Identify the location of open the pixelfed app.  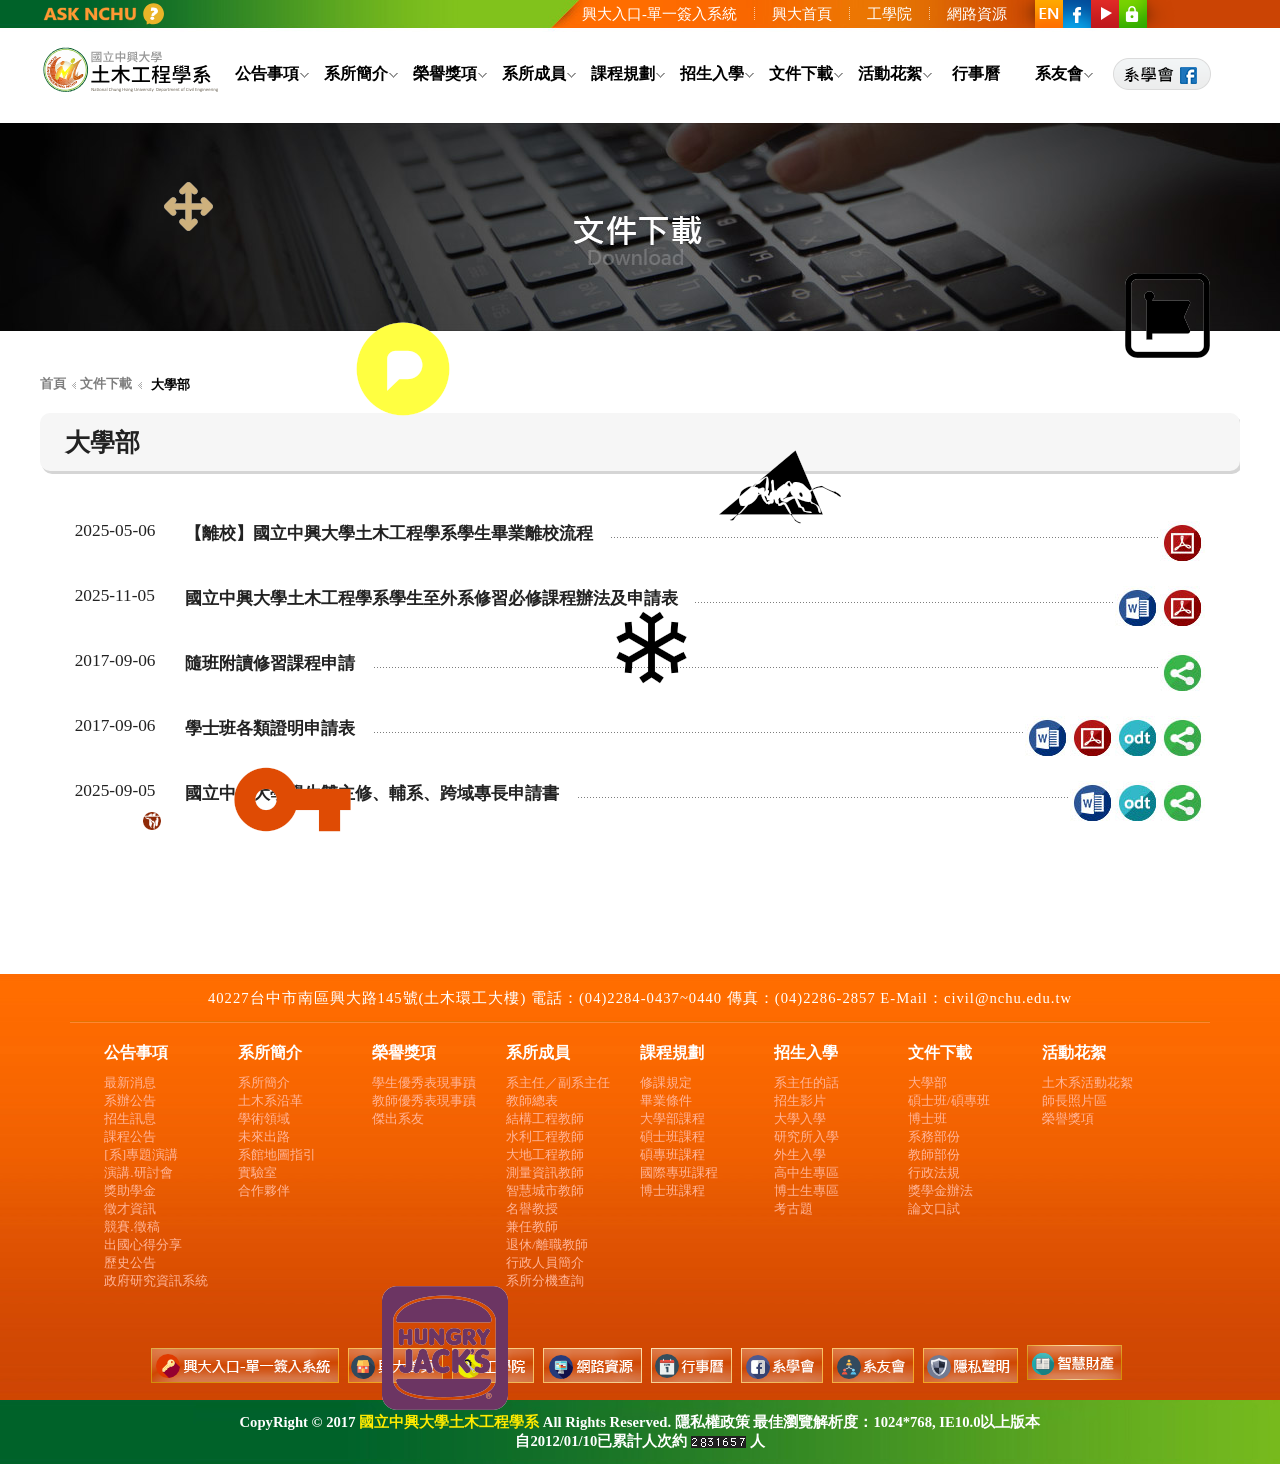
(403, 369).